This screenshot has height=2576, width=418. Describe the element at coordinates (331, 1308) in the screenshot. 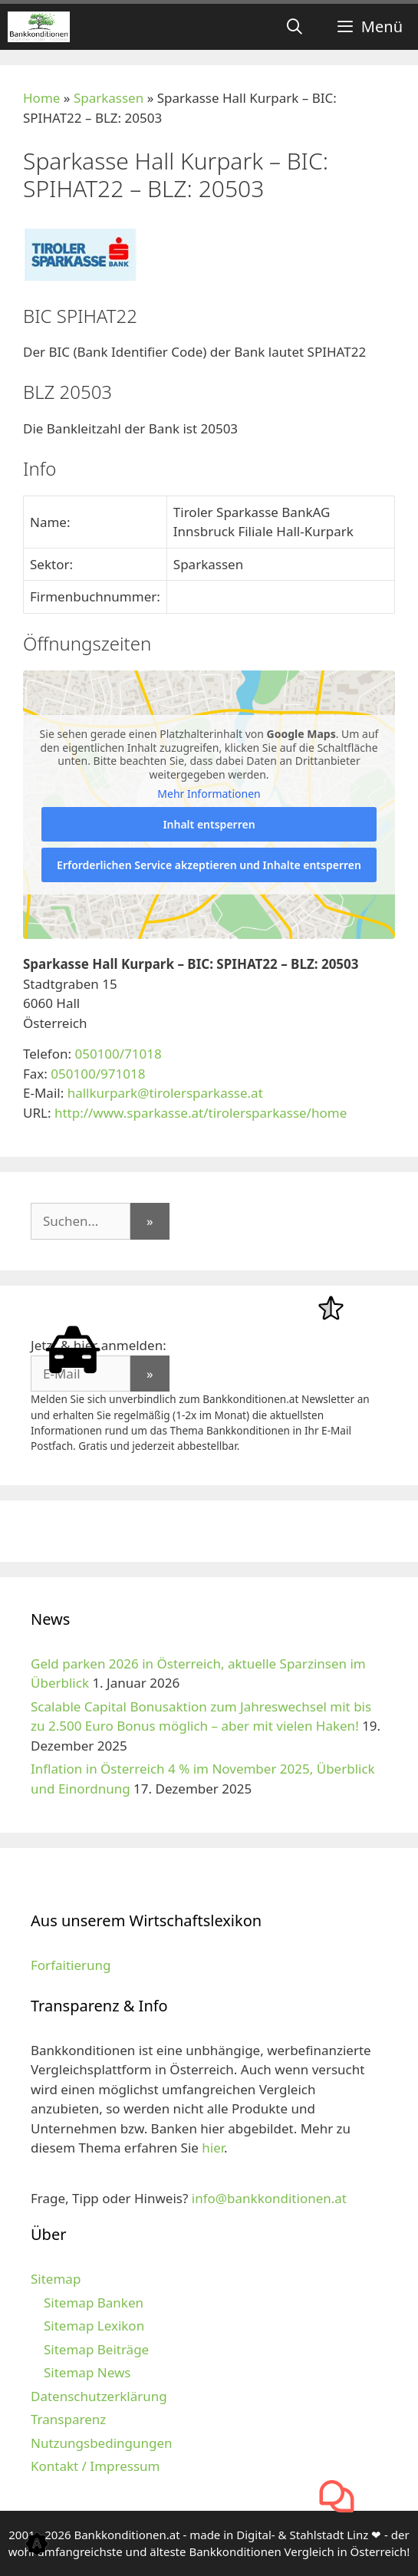

I see `indicates a partial or half-star rating` at that location.